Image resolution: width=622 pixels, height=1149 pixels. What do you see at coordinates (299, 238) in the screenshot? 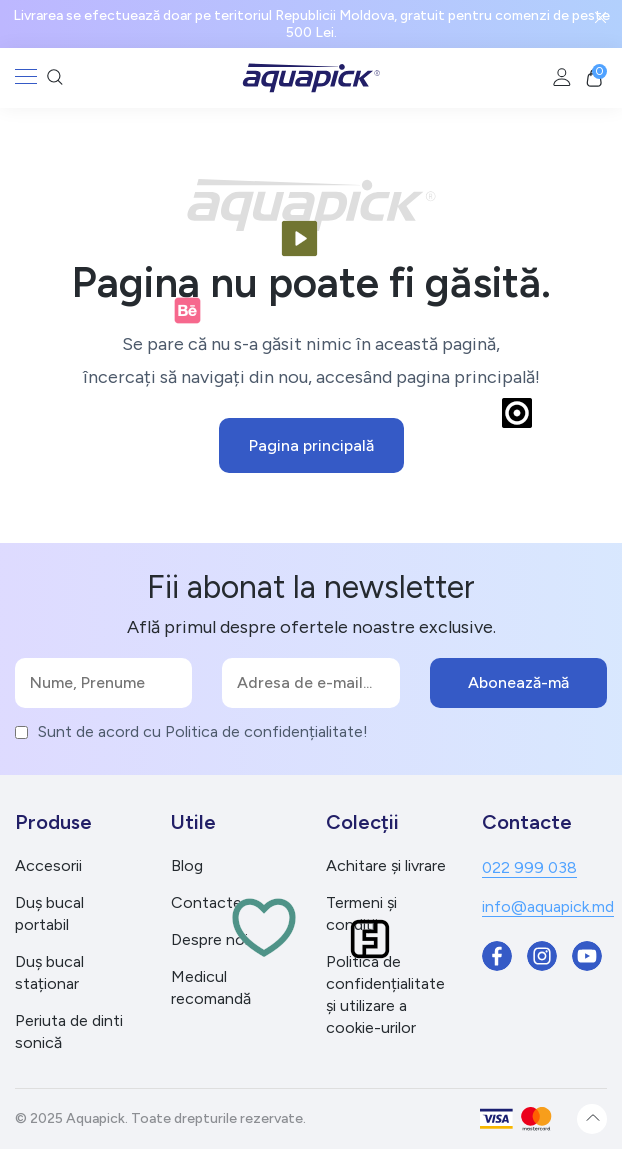
I see `play video content` at bounding box center [299, 238].